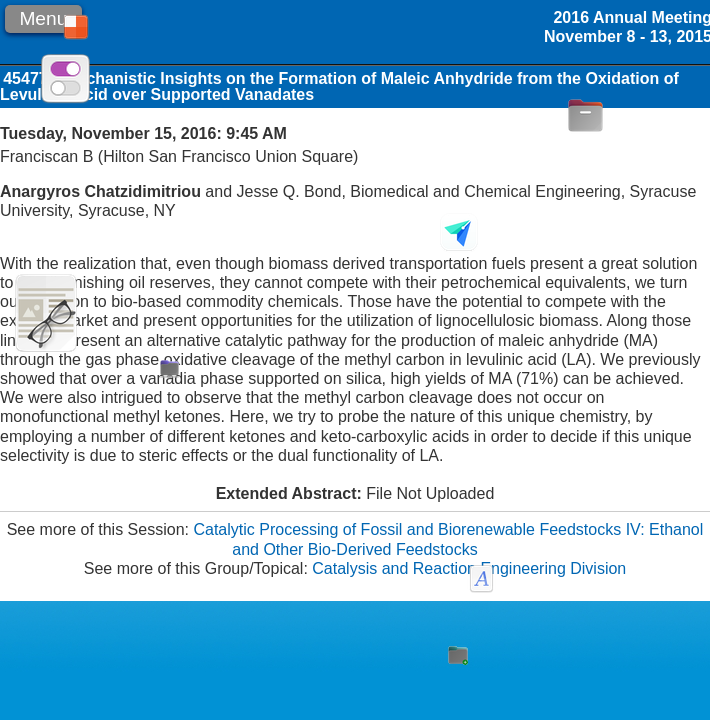 The height and width of the screenshot is (720, 710). I want to click on create a new folder, so click(458, 655).